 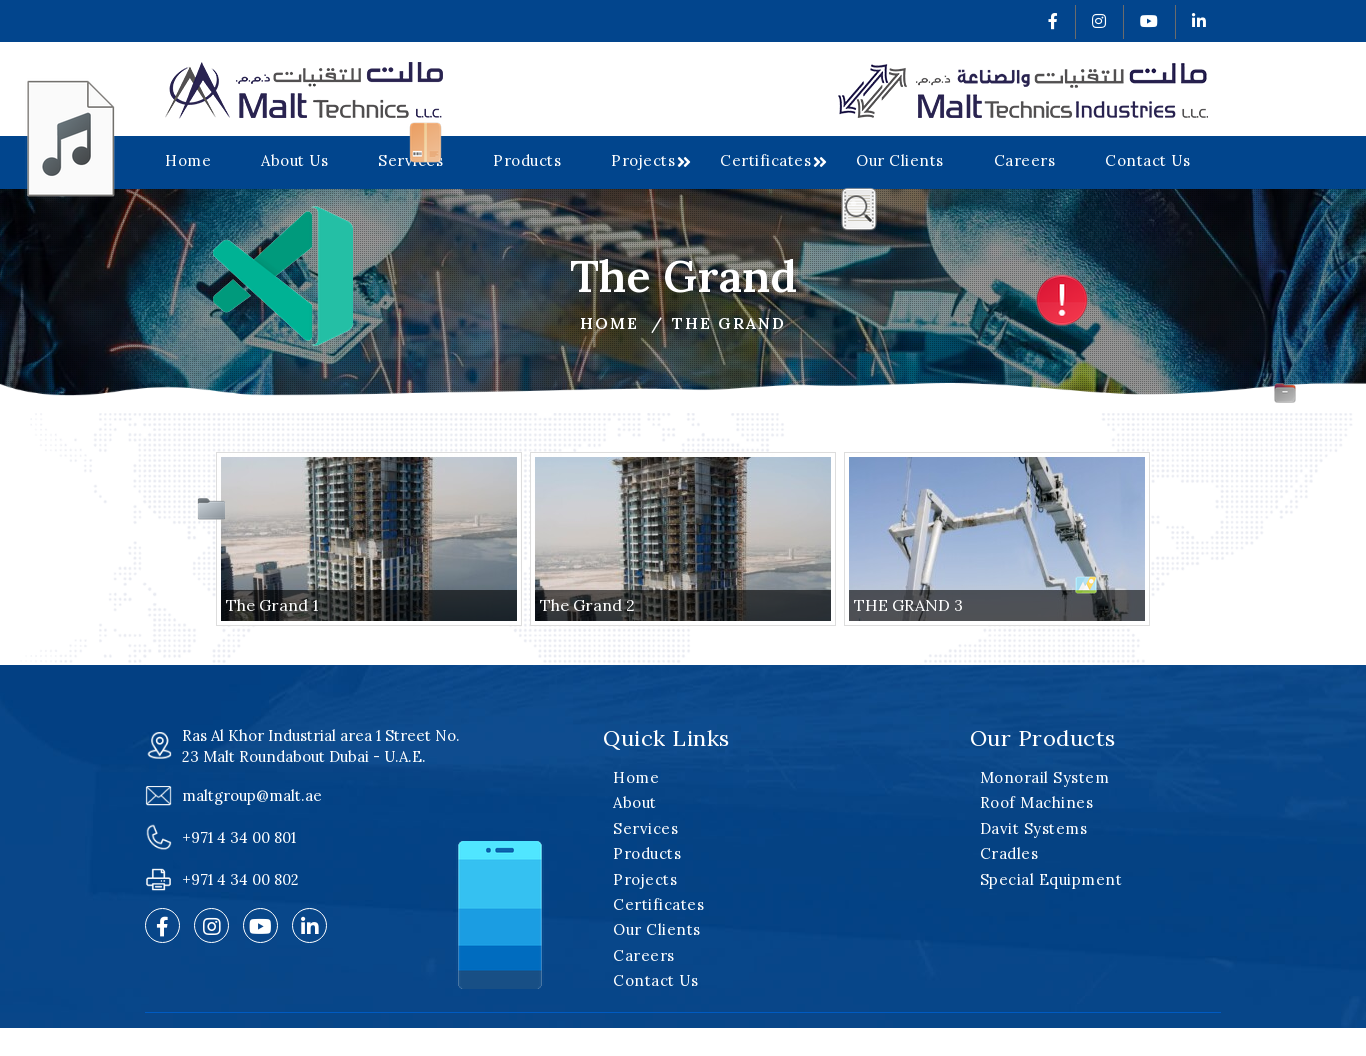 What do you see at coordinates (1285, 393) in the screenshot?
I see `open the file manager application` at bounding box center [1285, 393].